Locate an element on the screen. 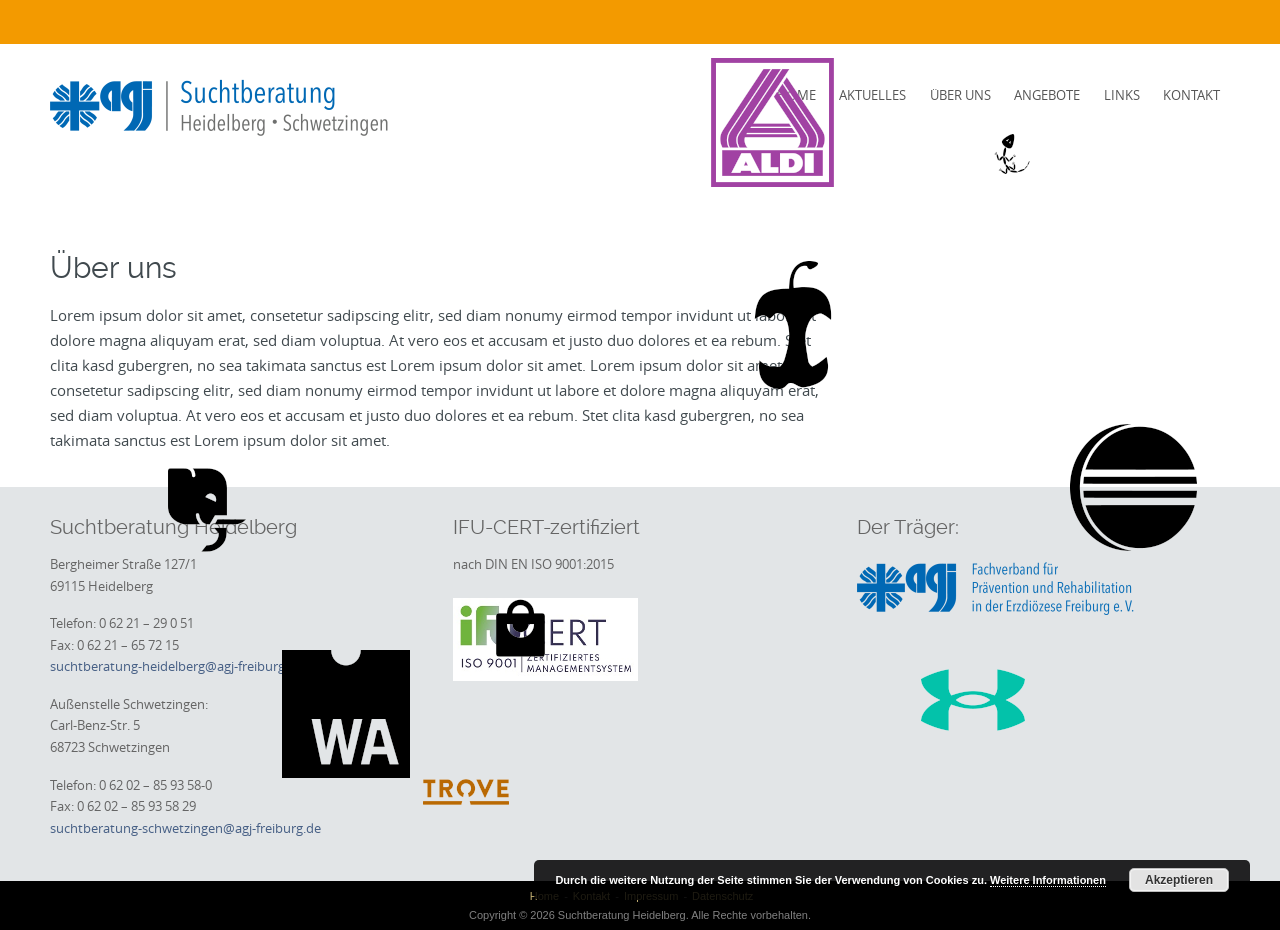 This screenshot has width=1280, height=930. webassembly technology or framework indicator is located at coordinates (346, 714).